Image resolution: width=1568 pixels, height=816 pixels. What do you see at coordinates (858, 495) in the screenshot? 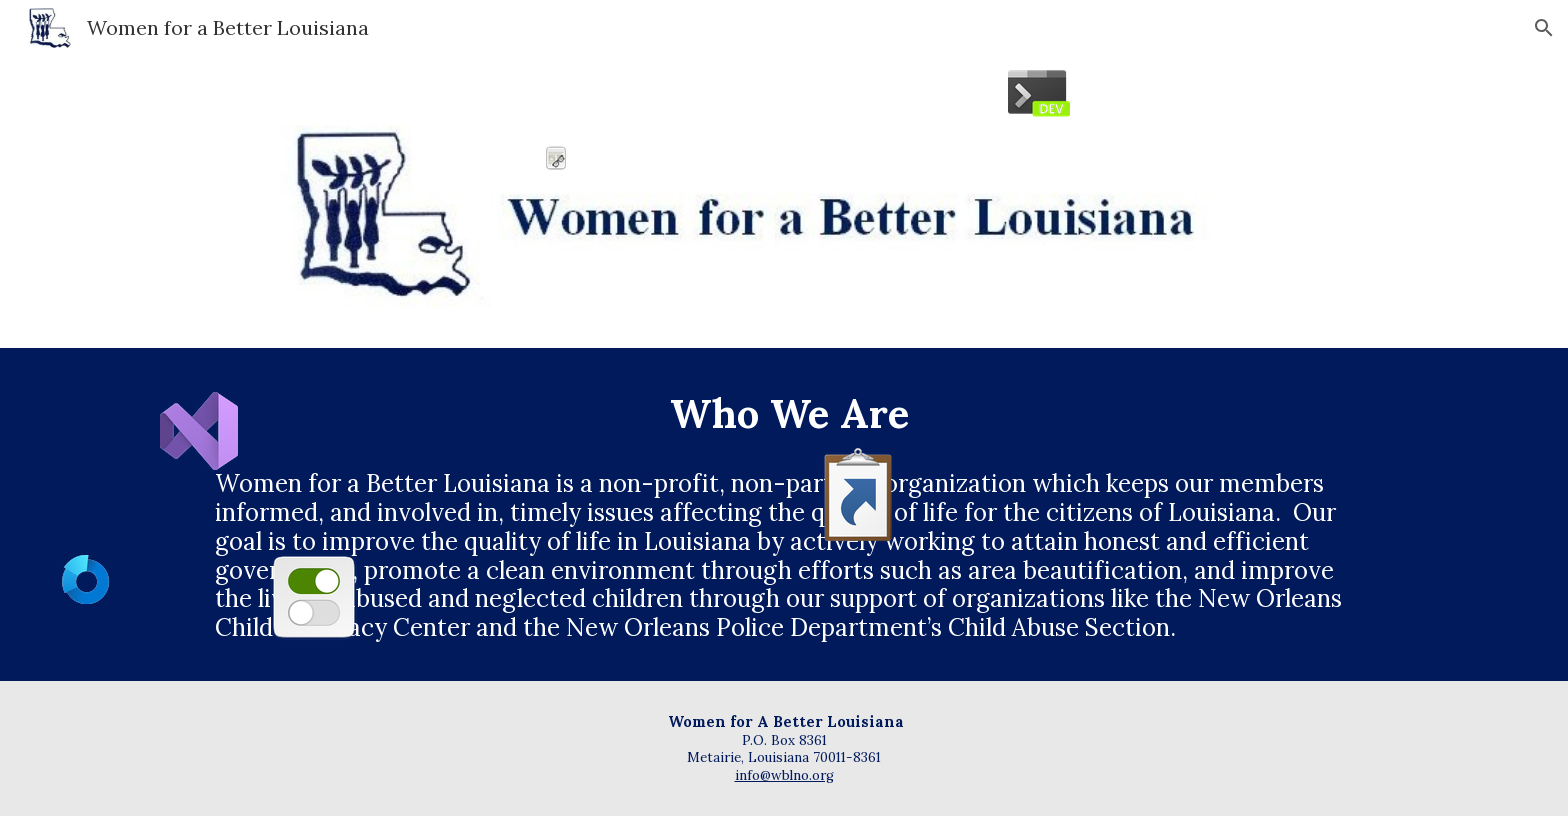
I see `clipboard containing a shortcut or alias` at bounding box center [858, 495].